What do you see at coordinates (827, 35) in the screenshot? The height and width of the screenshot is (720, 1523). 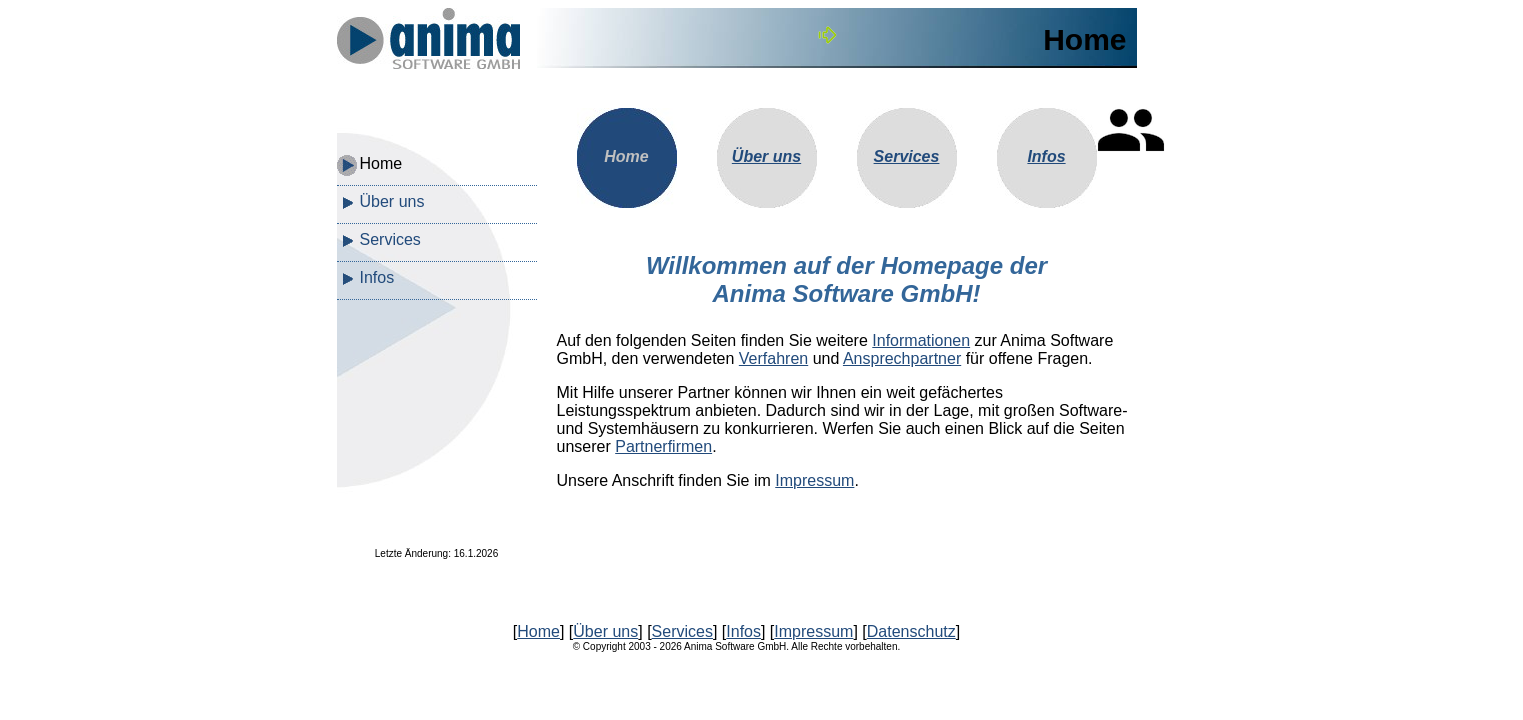 I see `skip to end or jump forward` at bounding box center [827, 35].